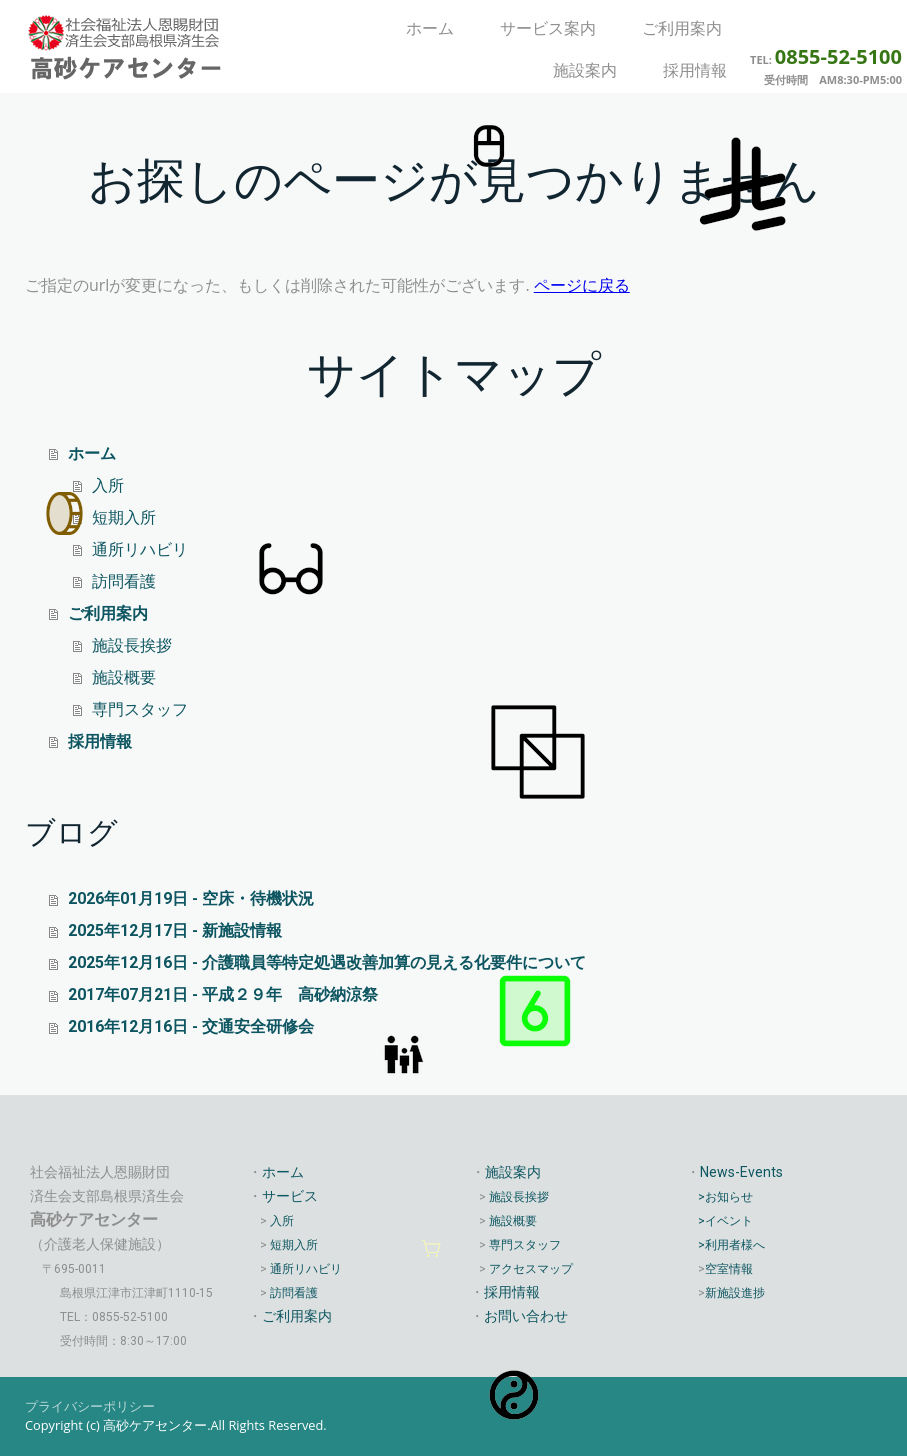 The image size is (907, 1456). Describe the element at coordinates (745, 187) in the screenshot. I see `indicates price or amount in Saudi riyals` at that location.